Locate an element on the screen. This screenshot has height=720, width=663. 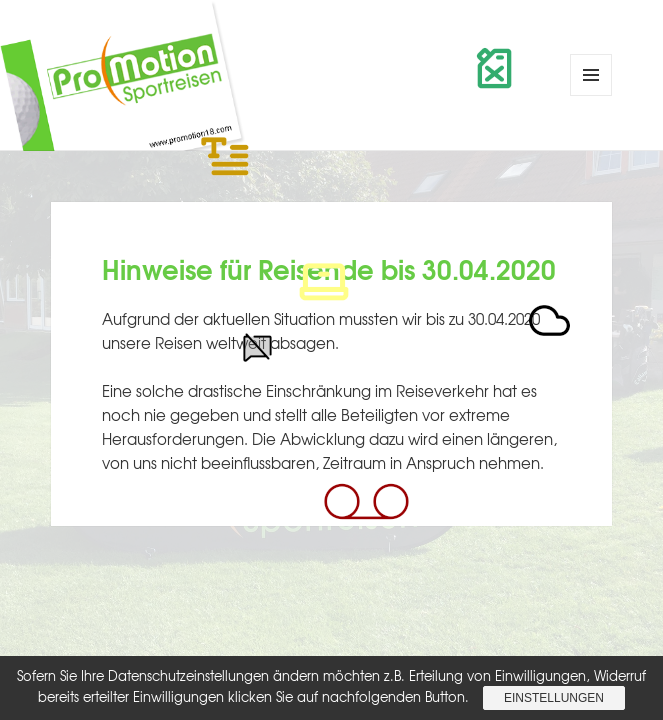
view article in new york times format is located at coordinates (224, 155).